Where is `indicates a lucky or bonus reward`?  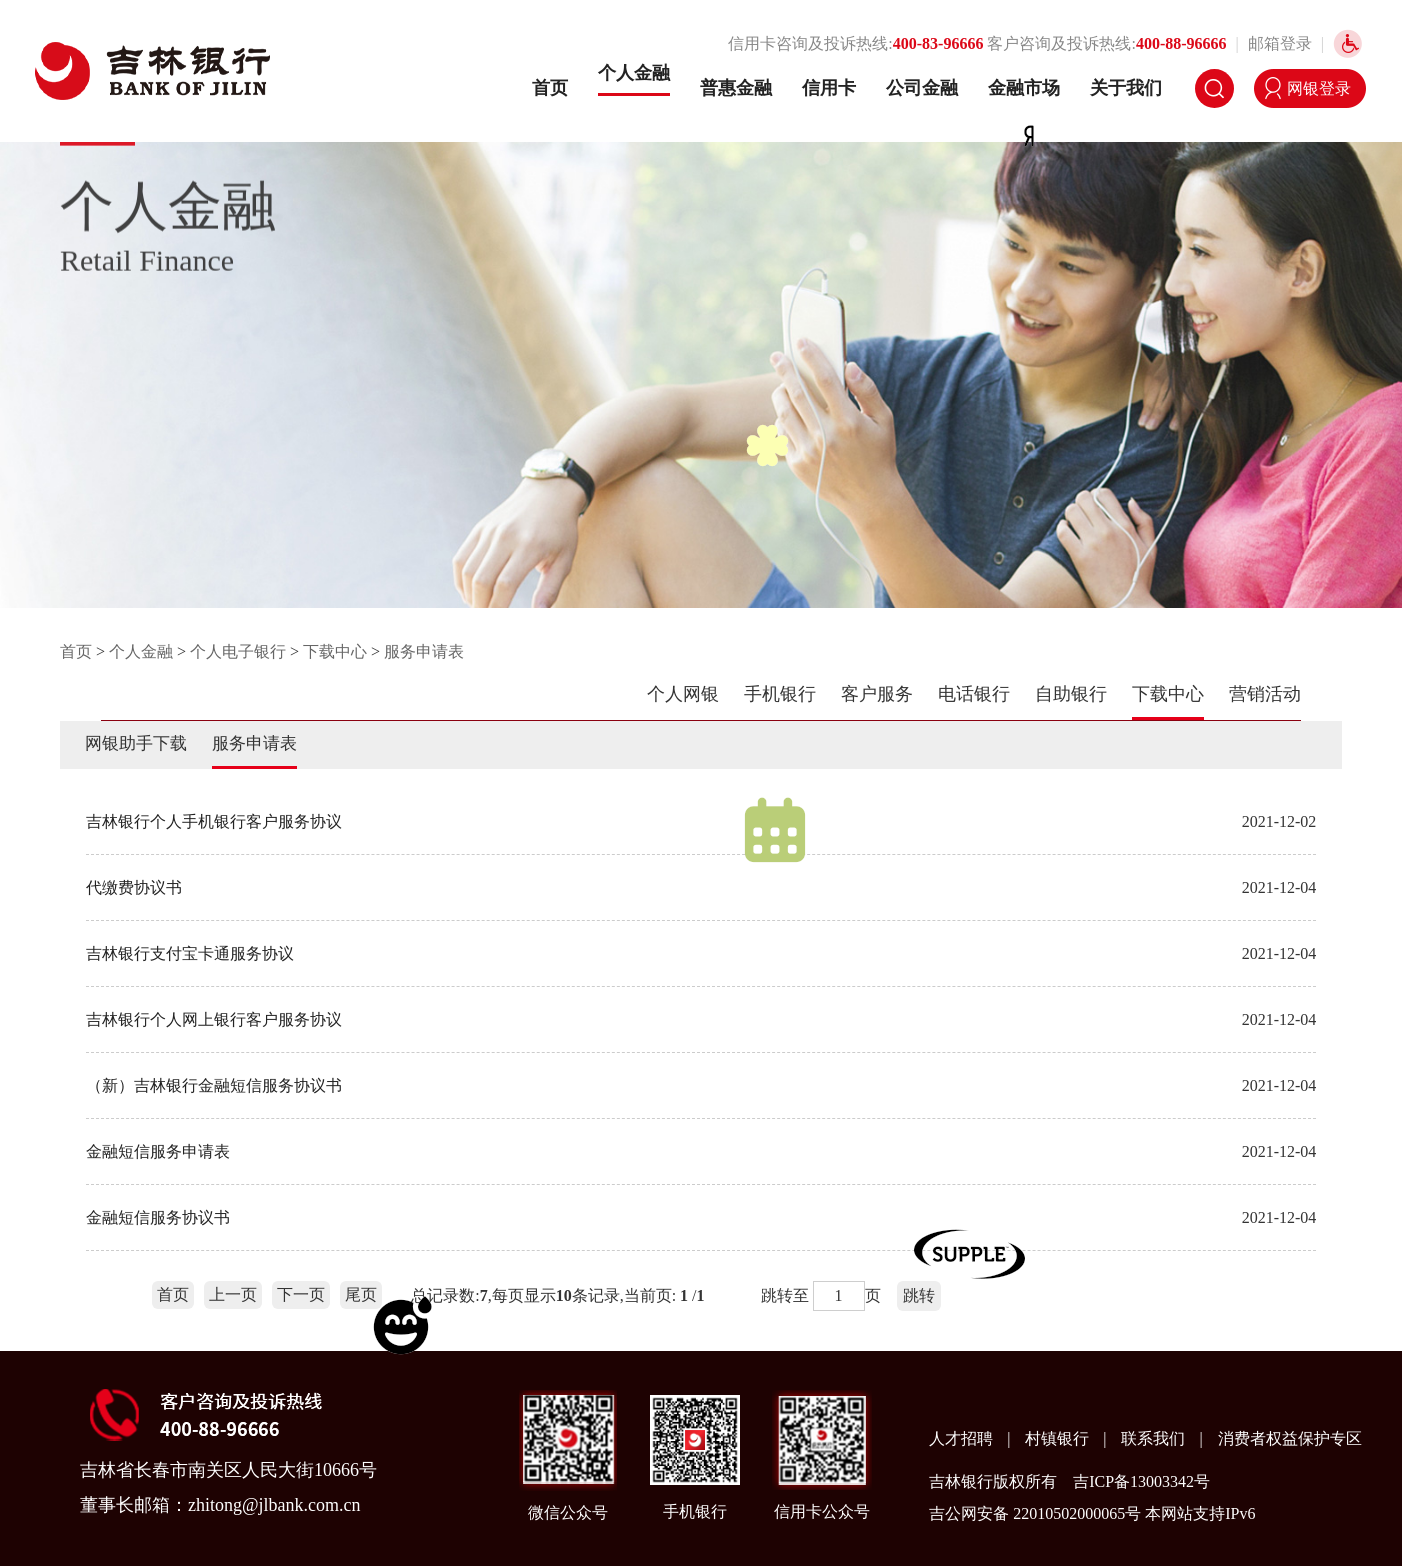 indicates a lucky or bonus reward is located at coordinates (767, 445).